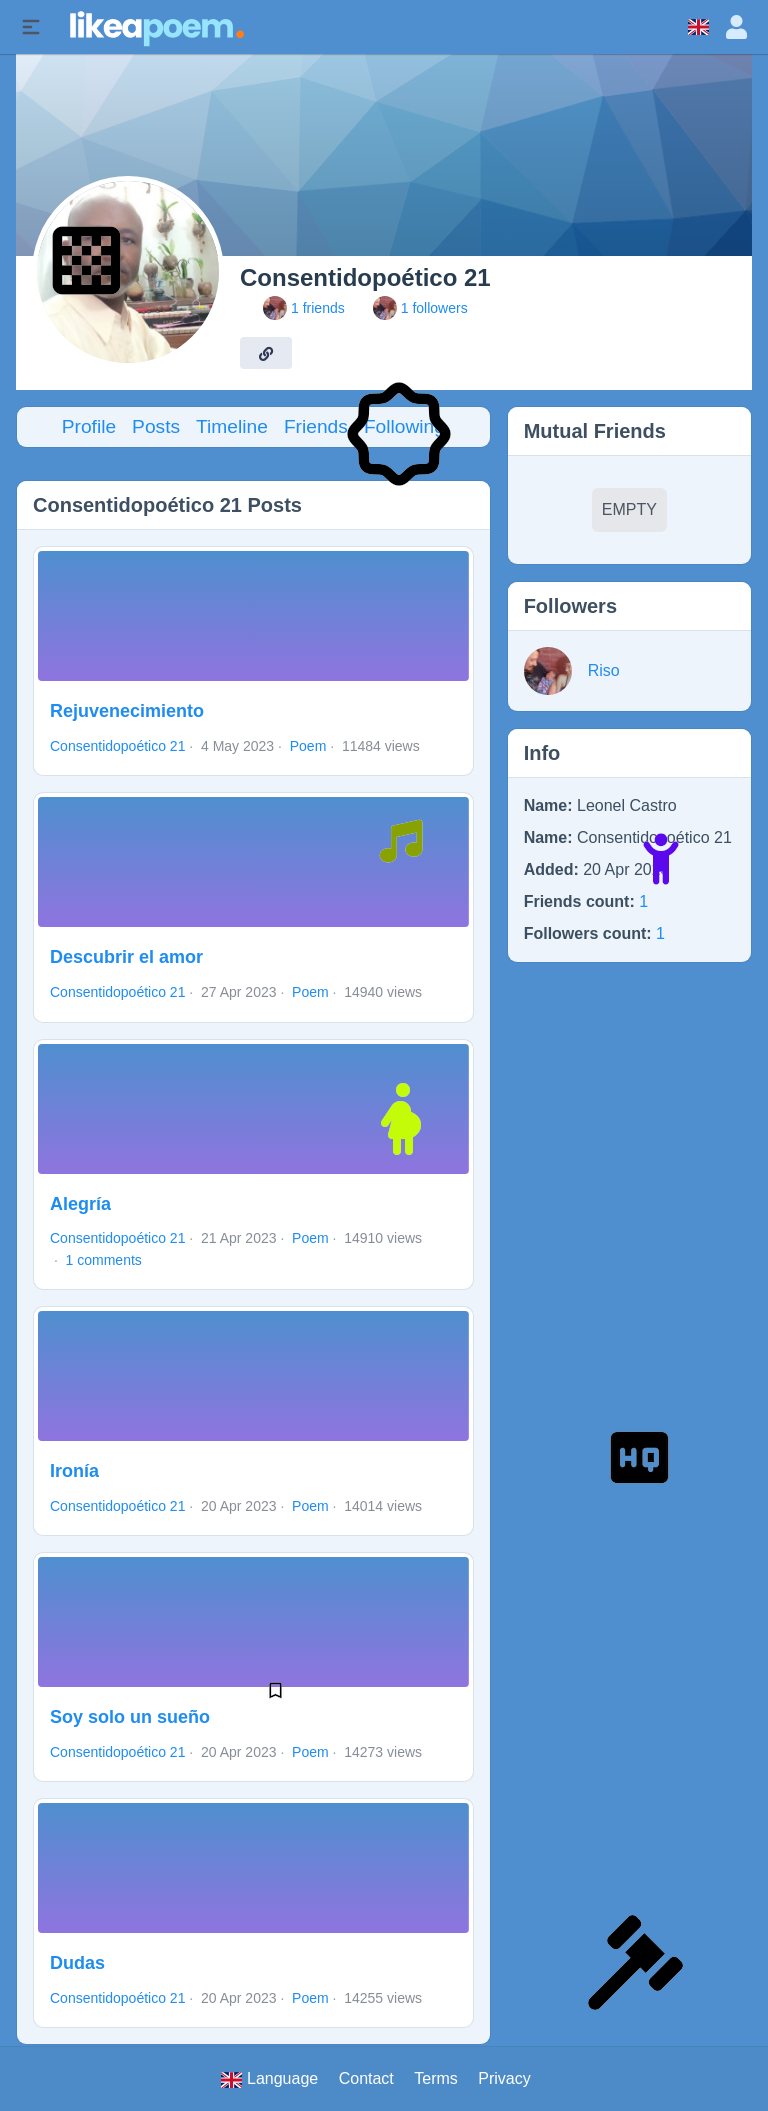 Image resolution: width=768 pixels, height=2111 pixels. I want to click on save this item for later, so click(275, 1690).